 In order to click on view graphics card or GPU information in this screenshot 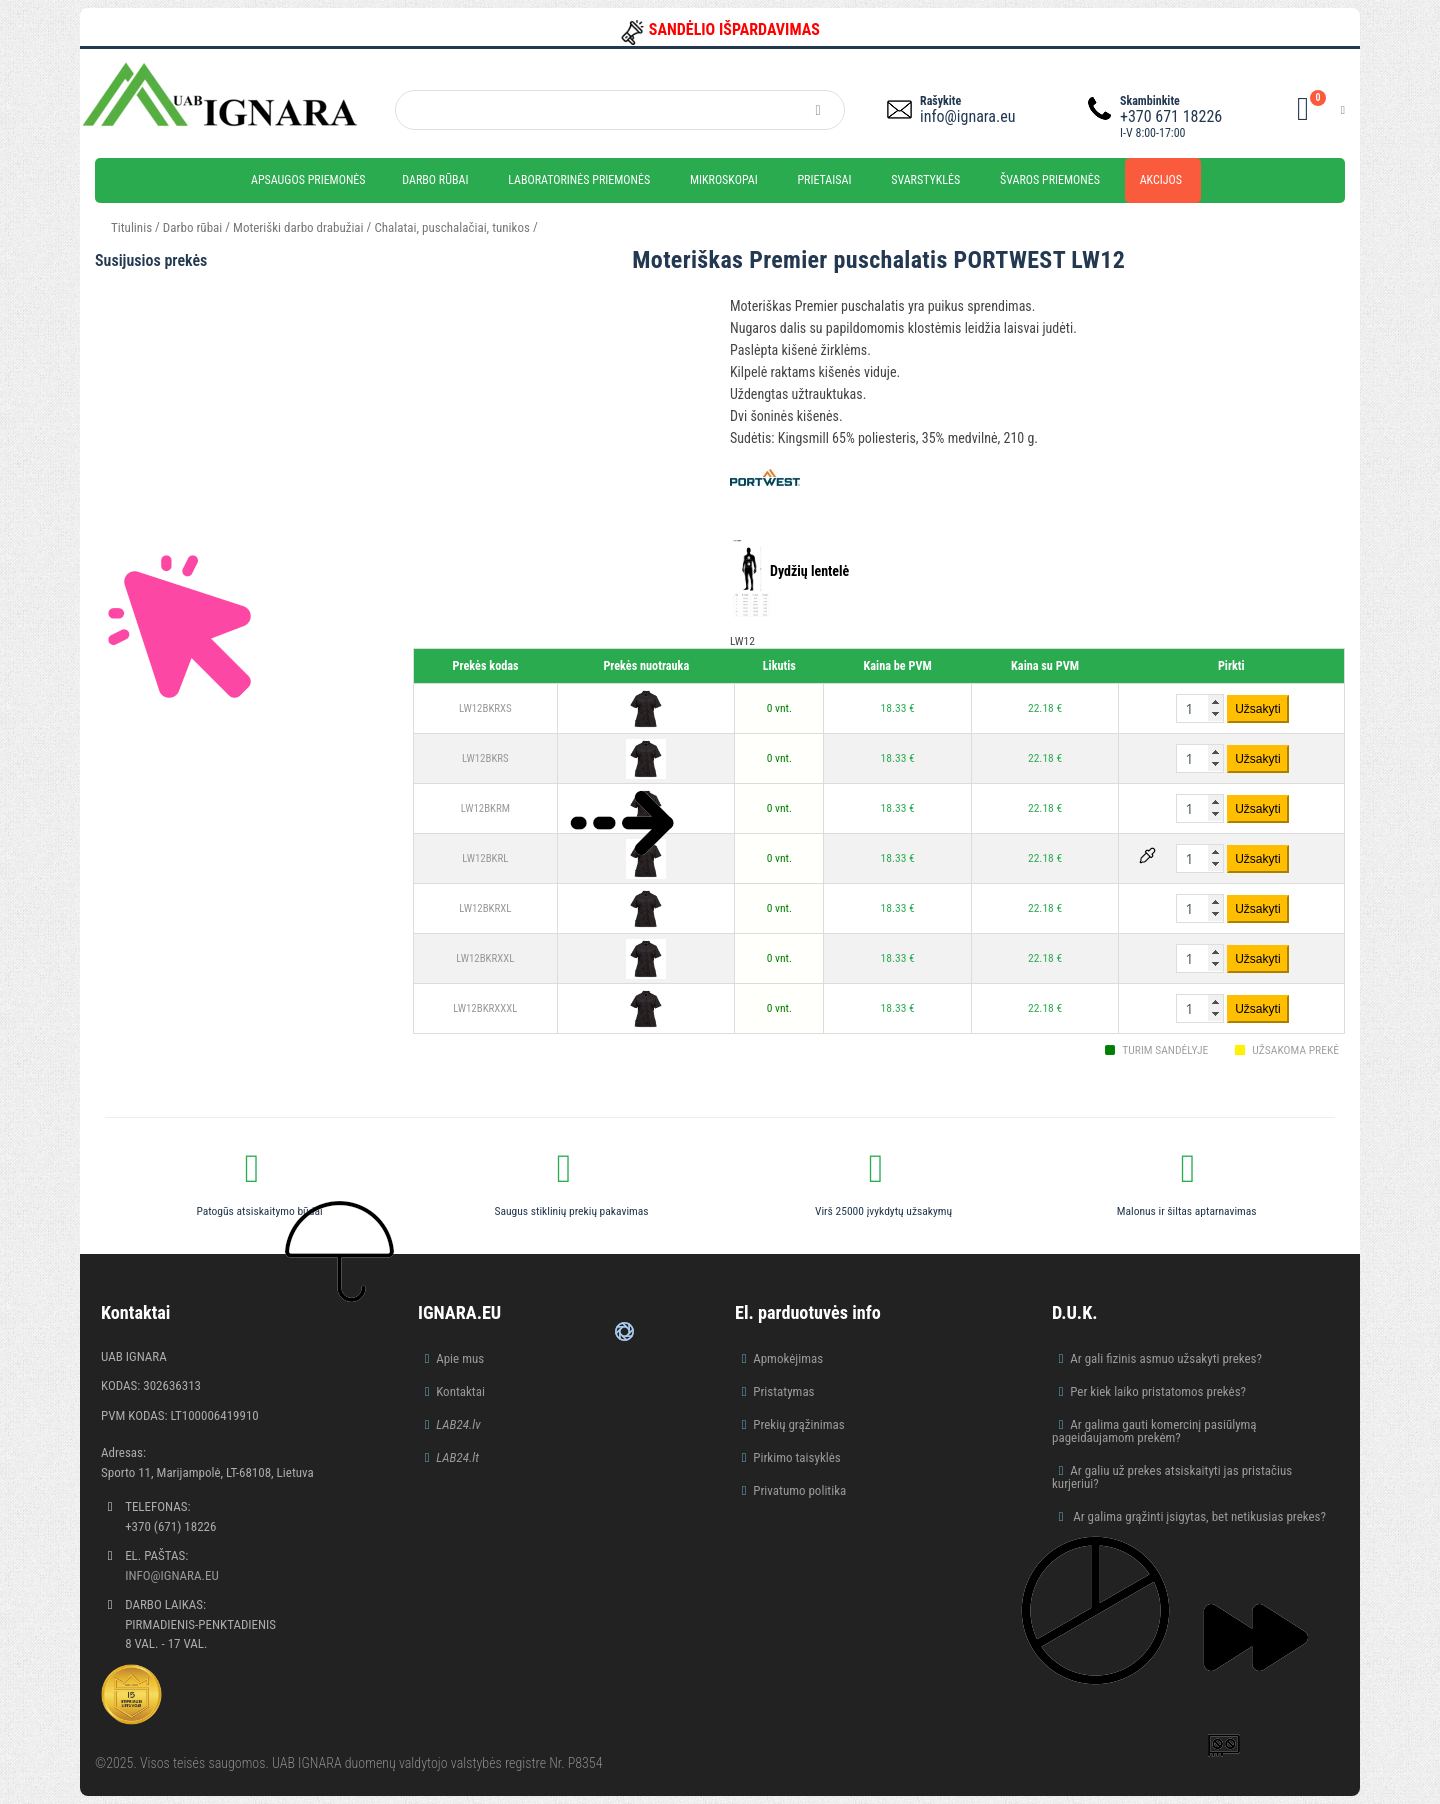, I will do `click(1224, 1745)`.